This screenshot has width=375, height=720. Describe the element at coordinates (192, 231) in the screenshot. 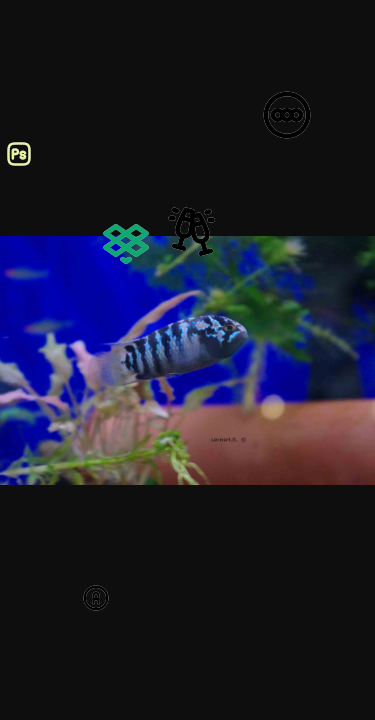

I see `celebrate a milestone or achievement` at that location.